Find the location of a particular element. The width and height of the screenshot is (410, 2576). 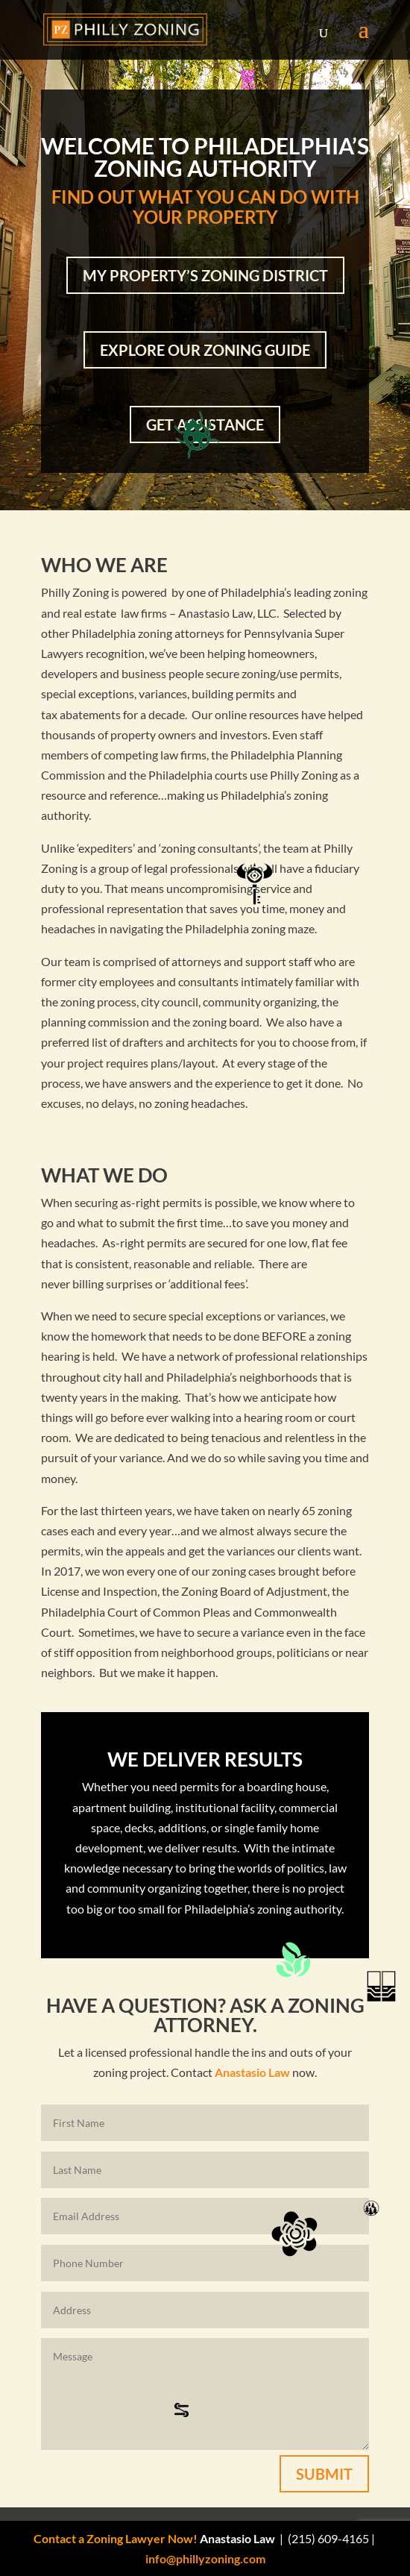

coffee or café-related feature is located at coordinates (293, 1959).